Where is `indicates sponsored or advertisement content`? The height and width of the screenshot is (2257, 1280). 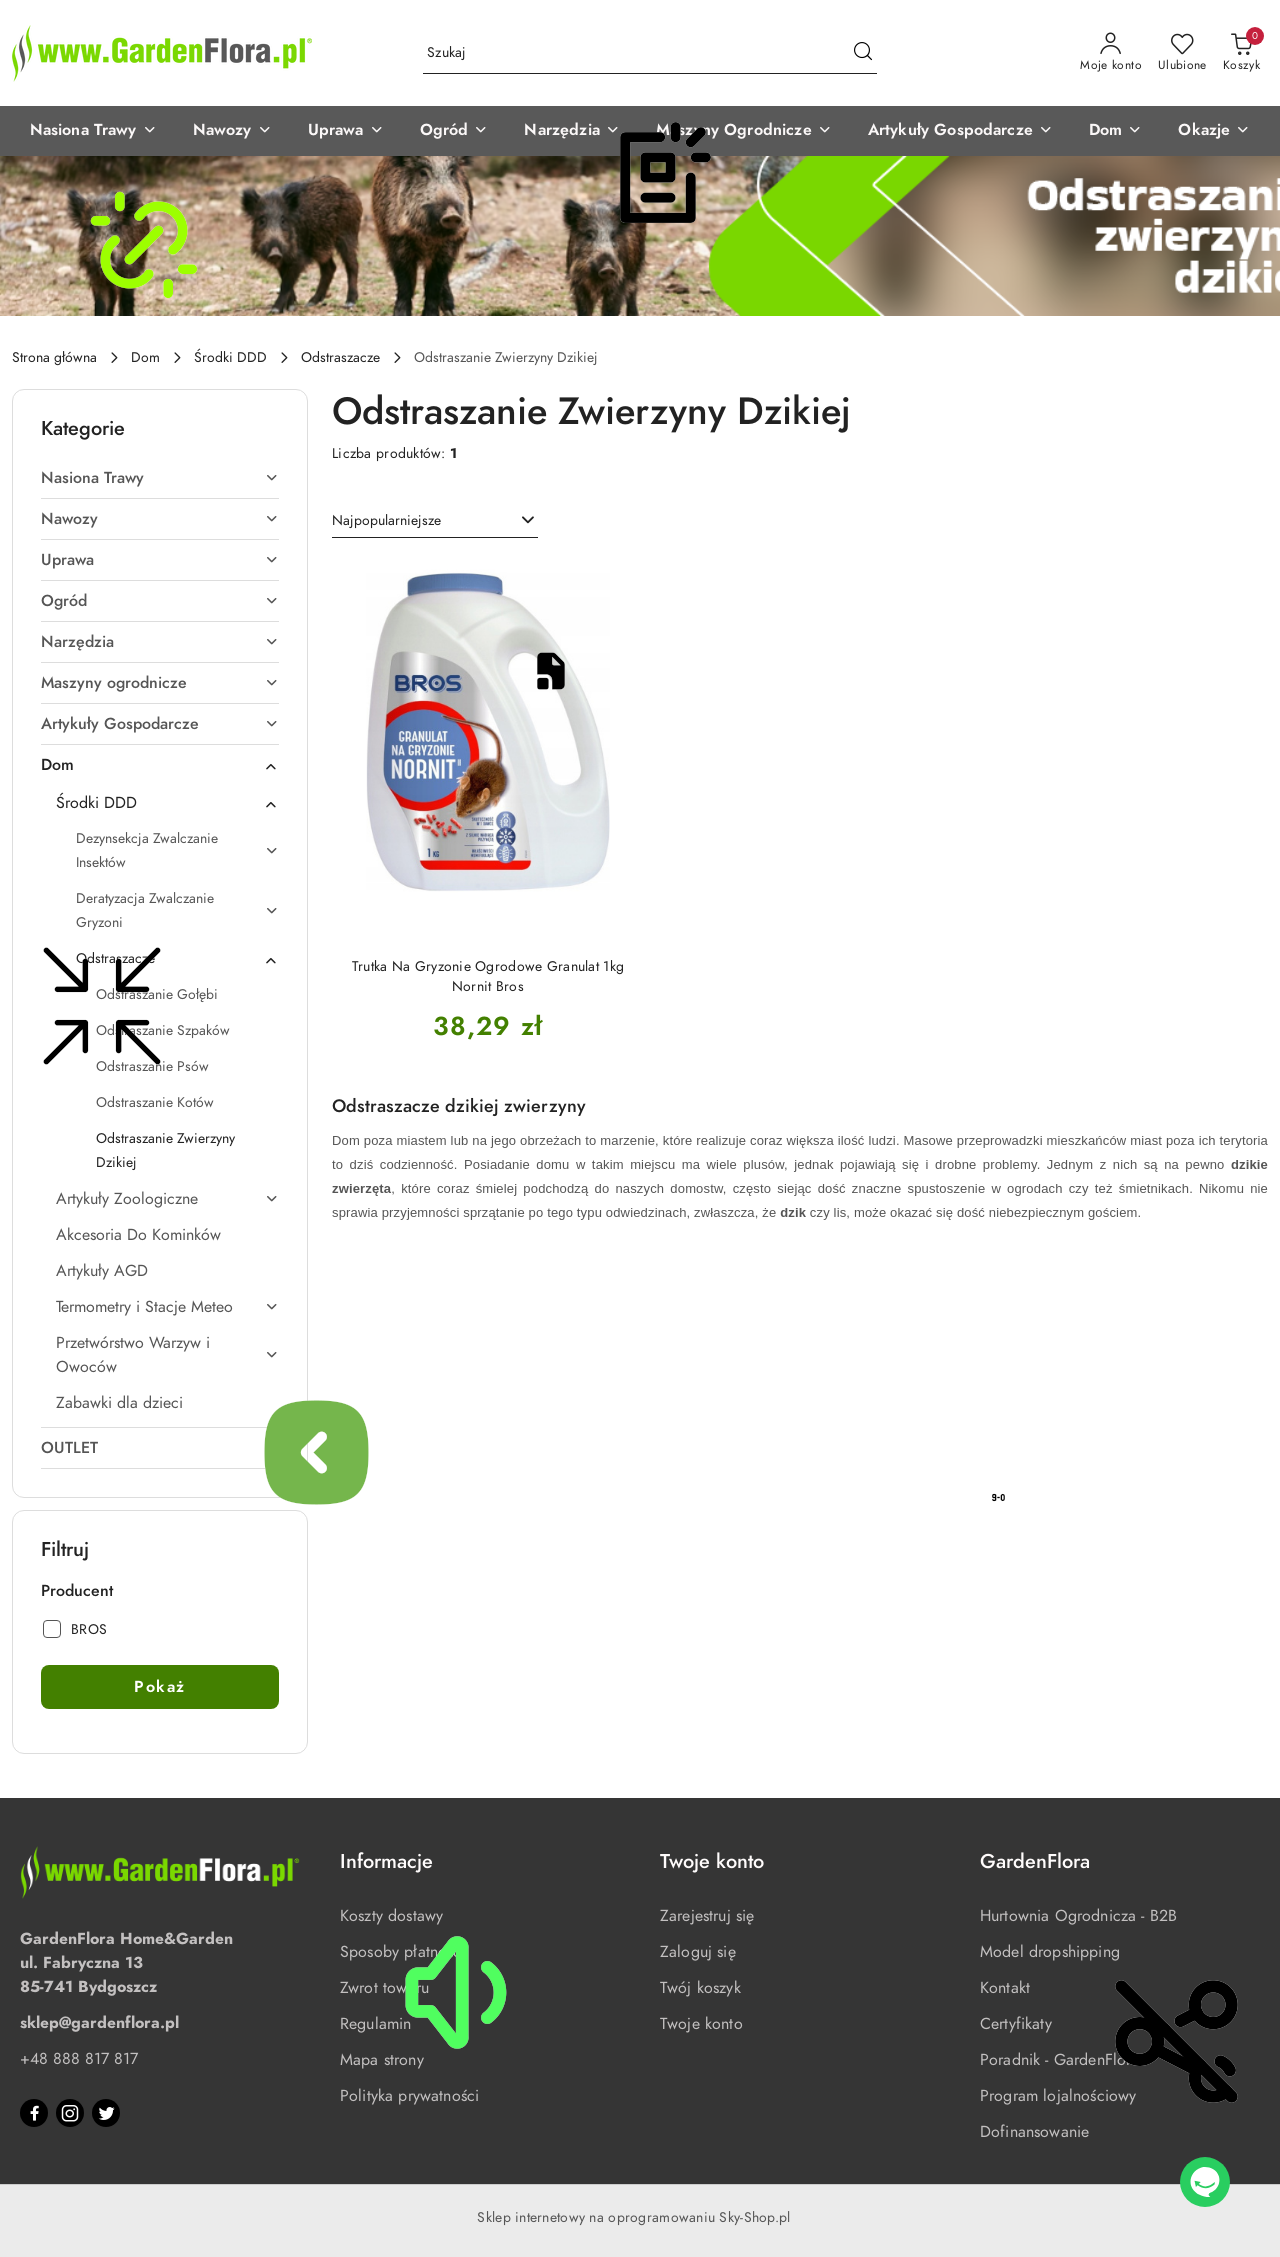 indicates sponsored or advertisement content is located at coordinates (660, 172).